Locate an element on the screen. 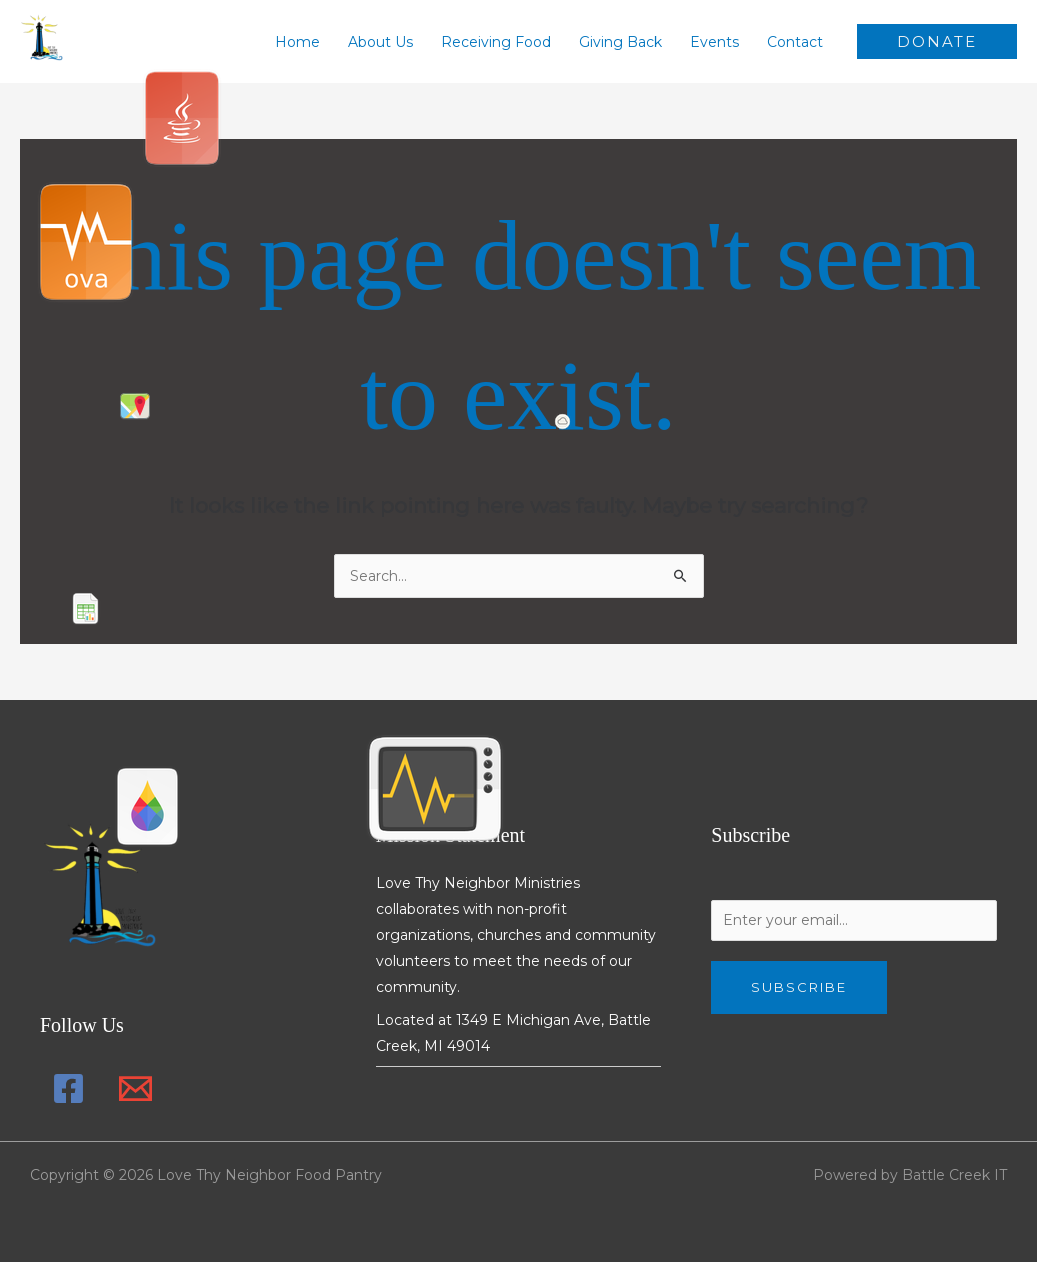  indicates file is synced with Dropbox cloud storage is located at coordinates (562, 421).